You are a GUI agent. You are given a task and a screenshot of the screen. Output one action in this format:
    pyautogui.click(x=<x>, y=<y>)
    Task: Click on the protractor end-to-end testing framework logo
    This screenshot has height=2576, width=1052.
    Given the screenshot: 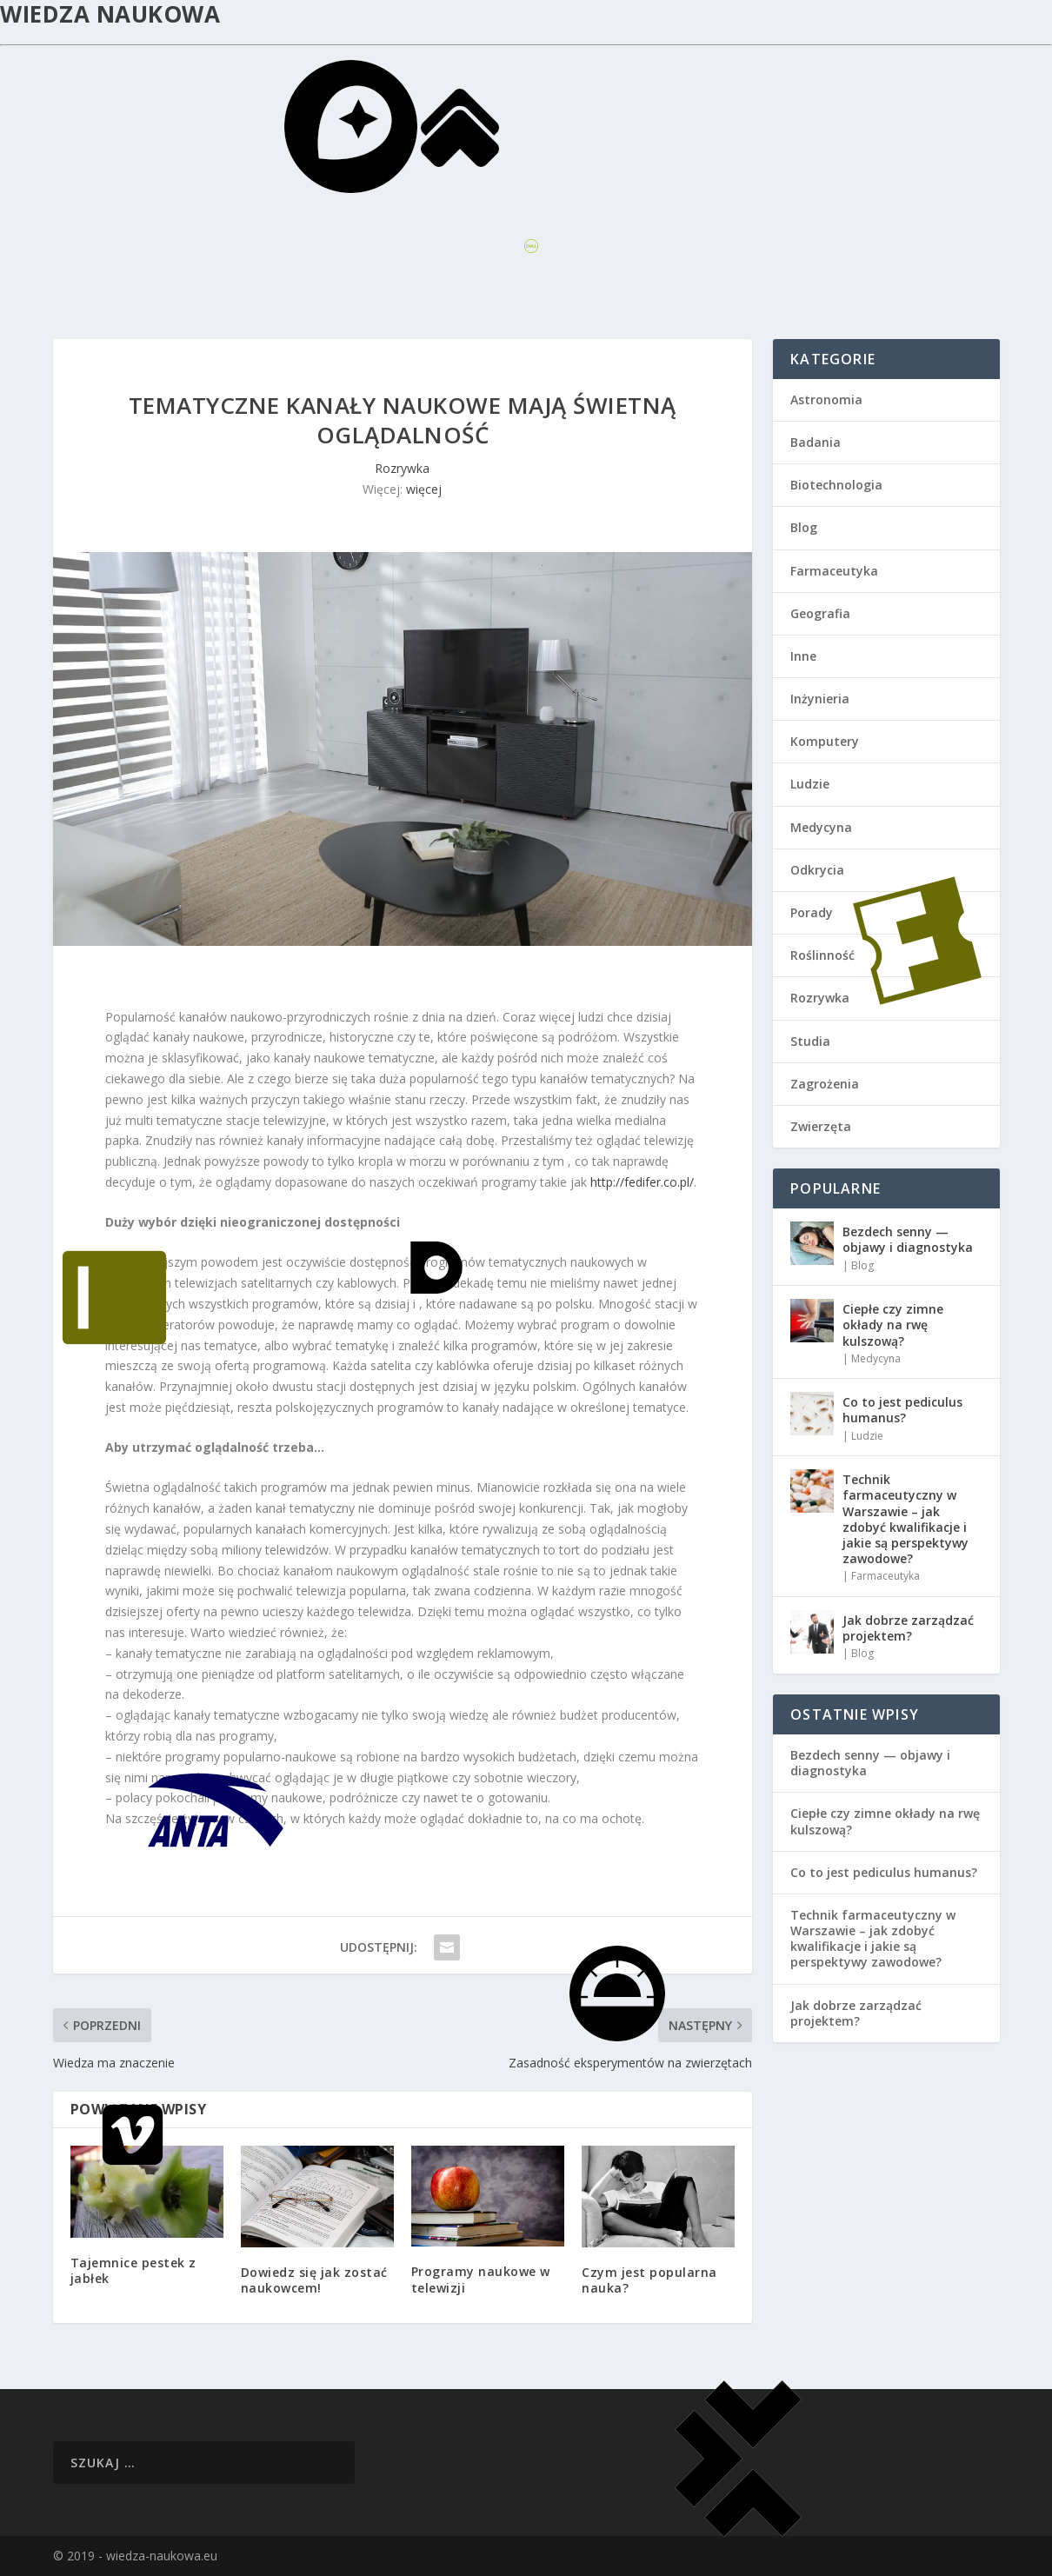 What is the action you would take?
    pyautogui.click(x=617, y=1994)
    